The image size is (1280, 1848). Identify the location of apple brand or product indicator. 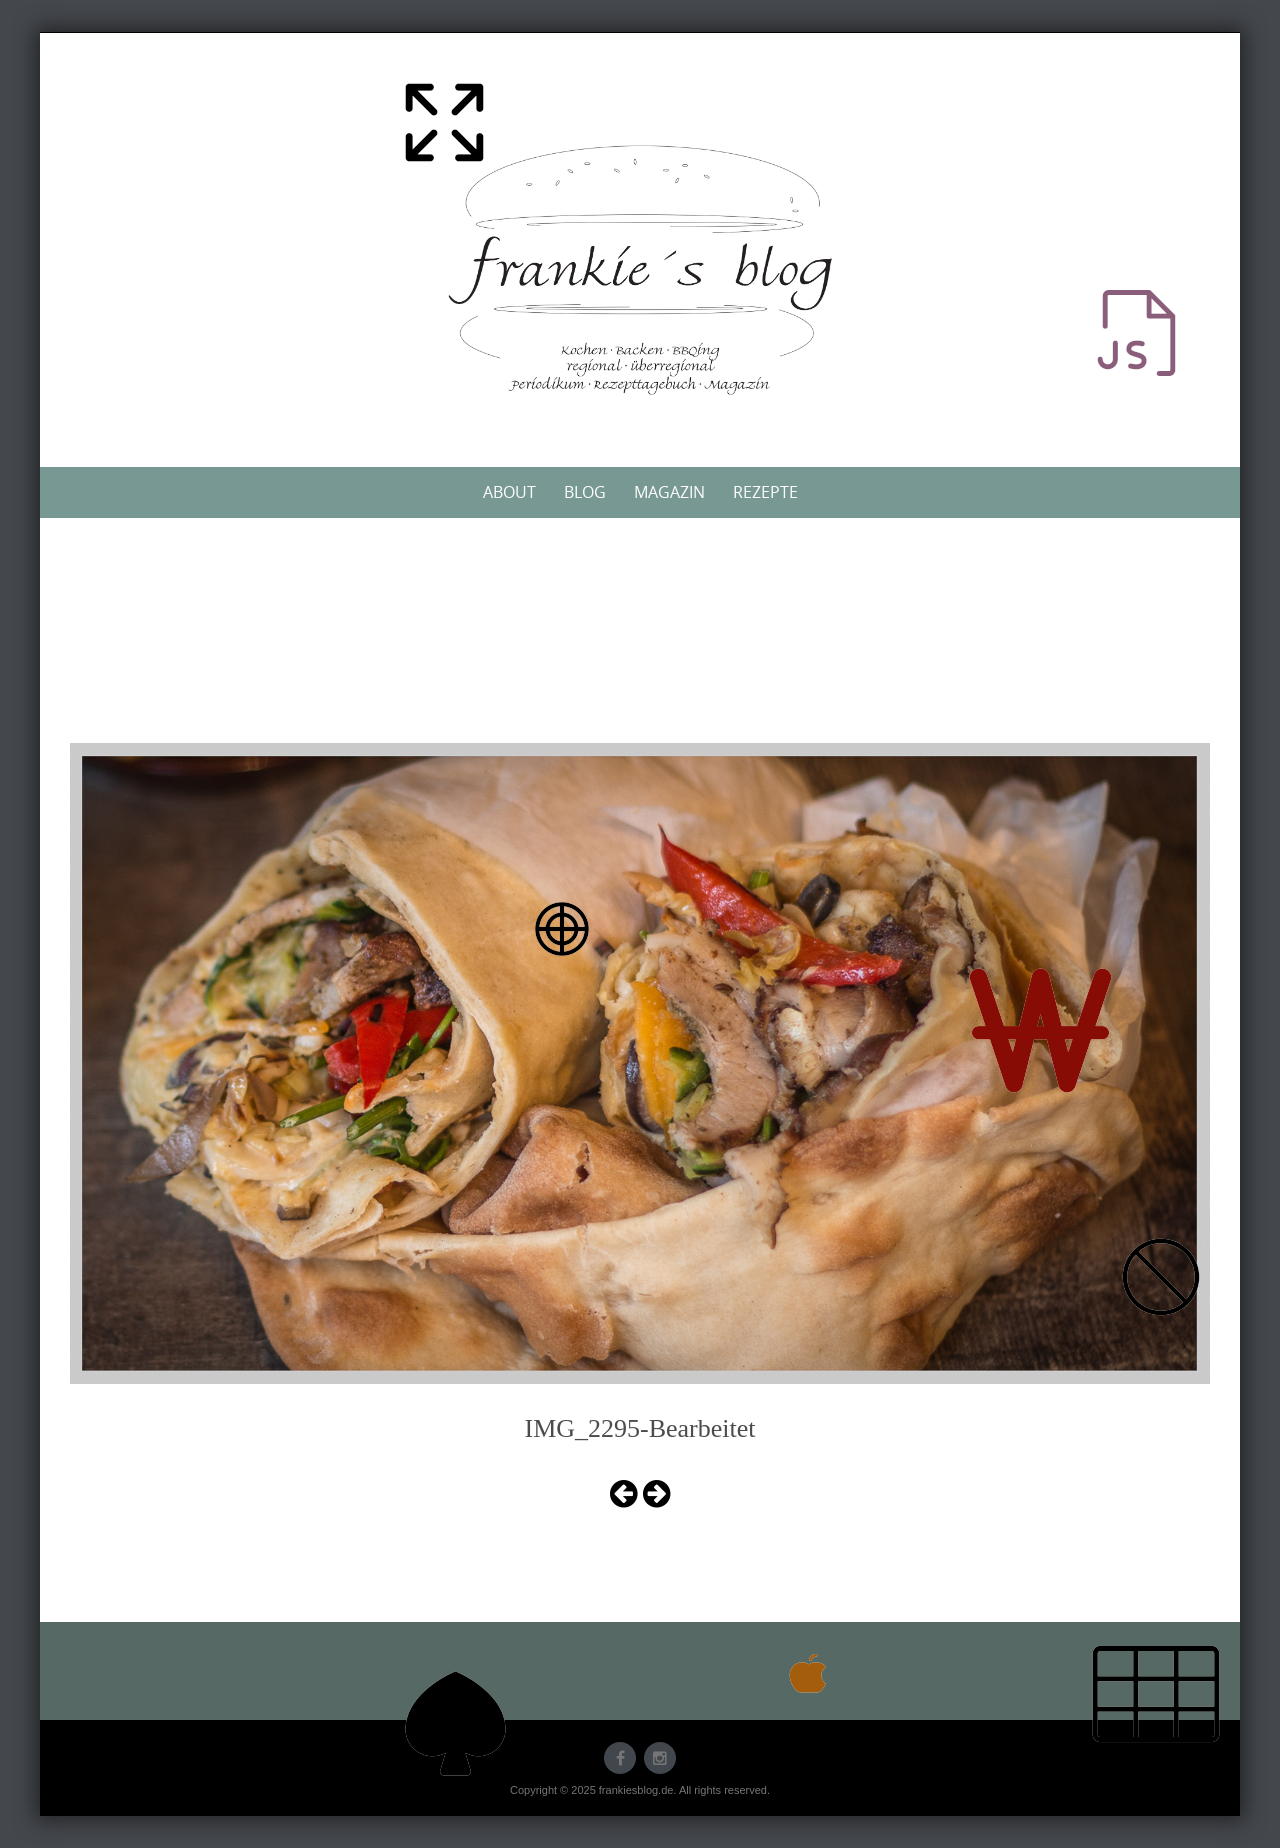
(809, 1676).